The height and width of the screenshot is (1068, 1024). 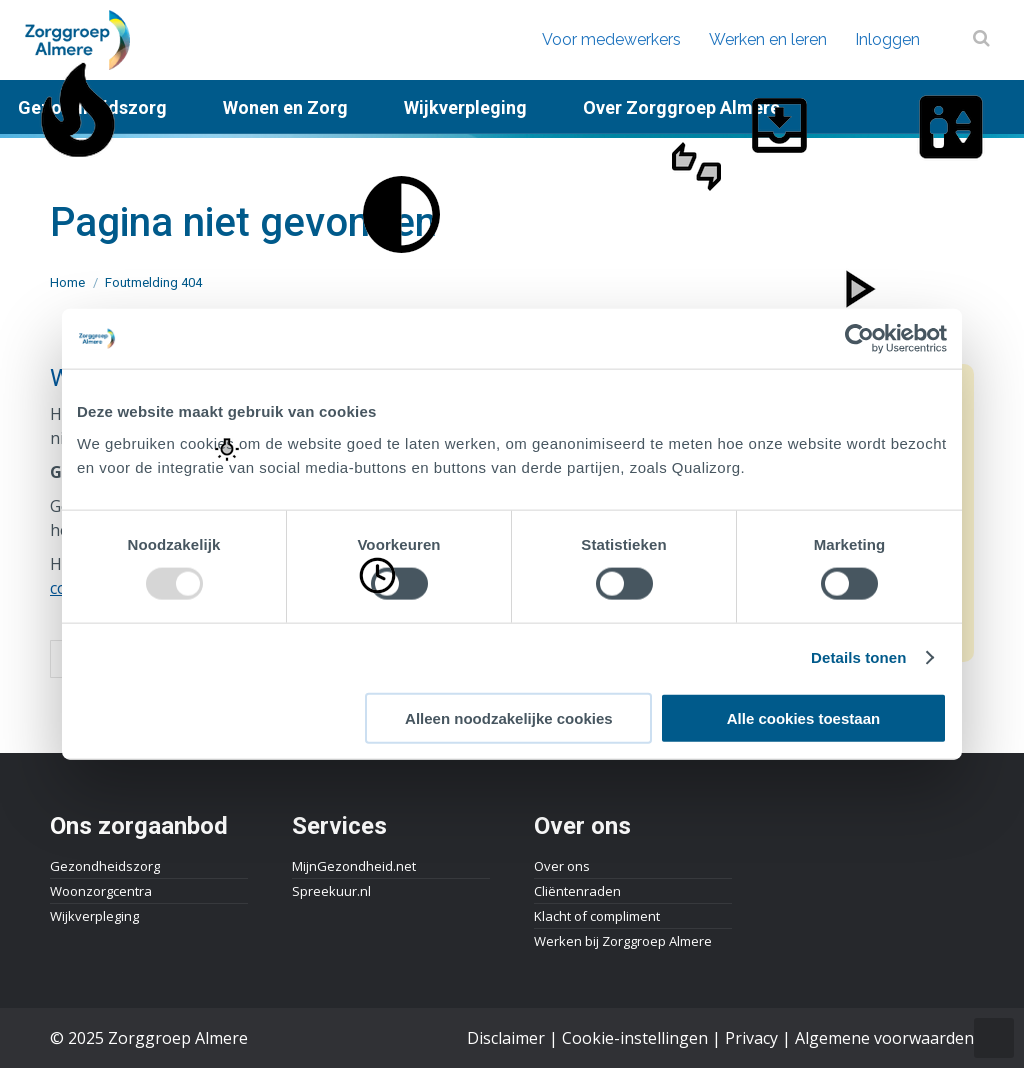 What do you see at coordinates (951, 127) in the screenshot?
I see `indicates elevator access nearby` at bounding box center [951, 127].